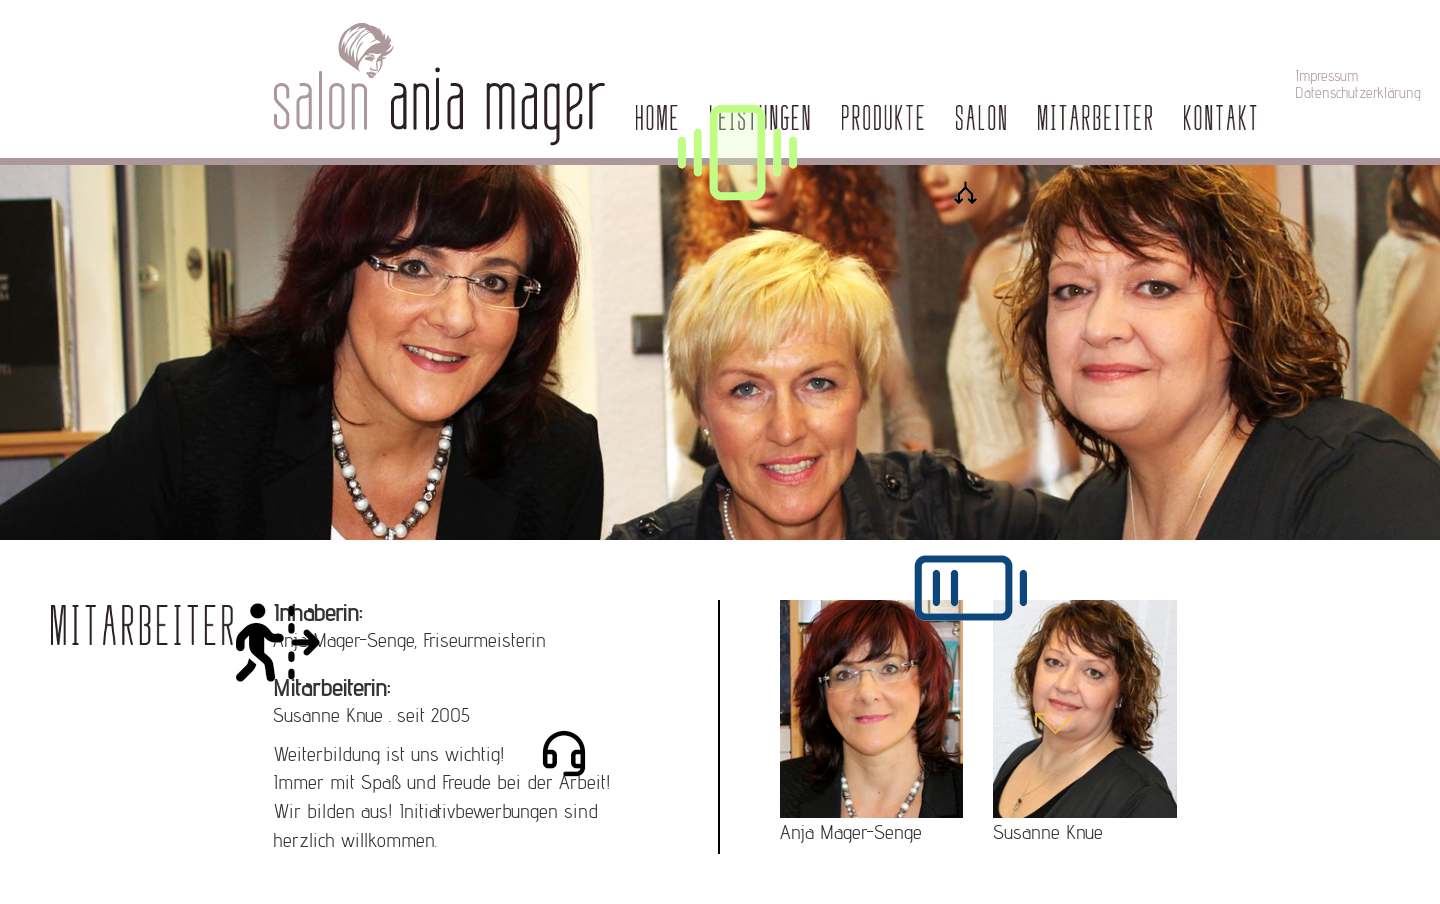 This screenshot has width=1440, height=904. What do you see at coordinates (969, 588) in the screenshot?
I see `indicates medium battery level` at bounding box center [969, 588].